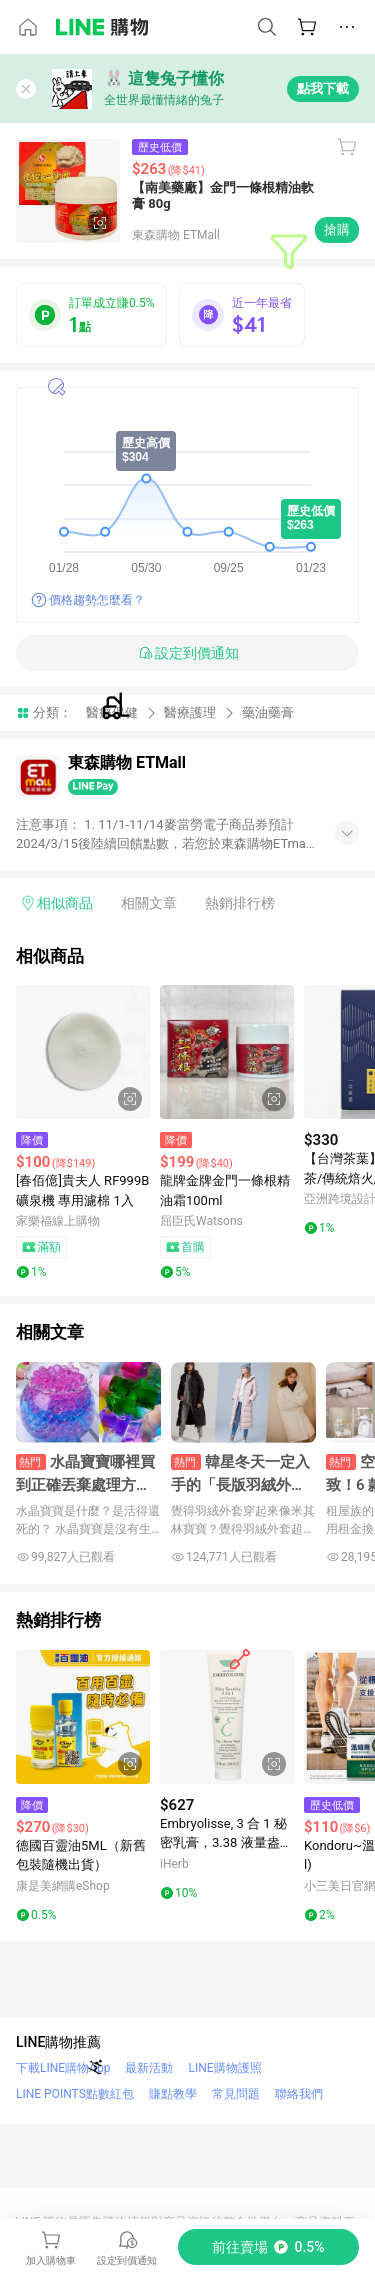 This screenshot has width=375, height=2275. What do you see at coordinates (289, 251) in the screenshot?
I see `filter or sort content` at bounding box center [289, 251].